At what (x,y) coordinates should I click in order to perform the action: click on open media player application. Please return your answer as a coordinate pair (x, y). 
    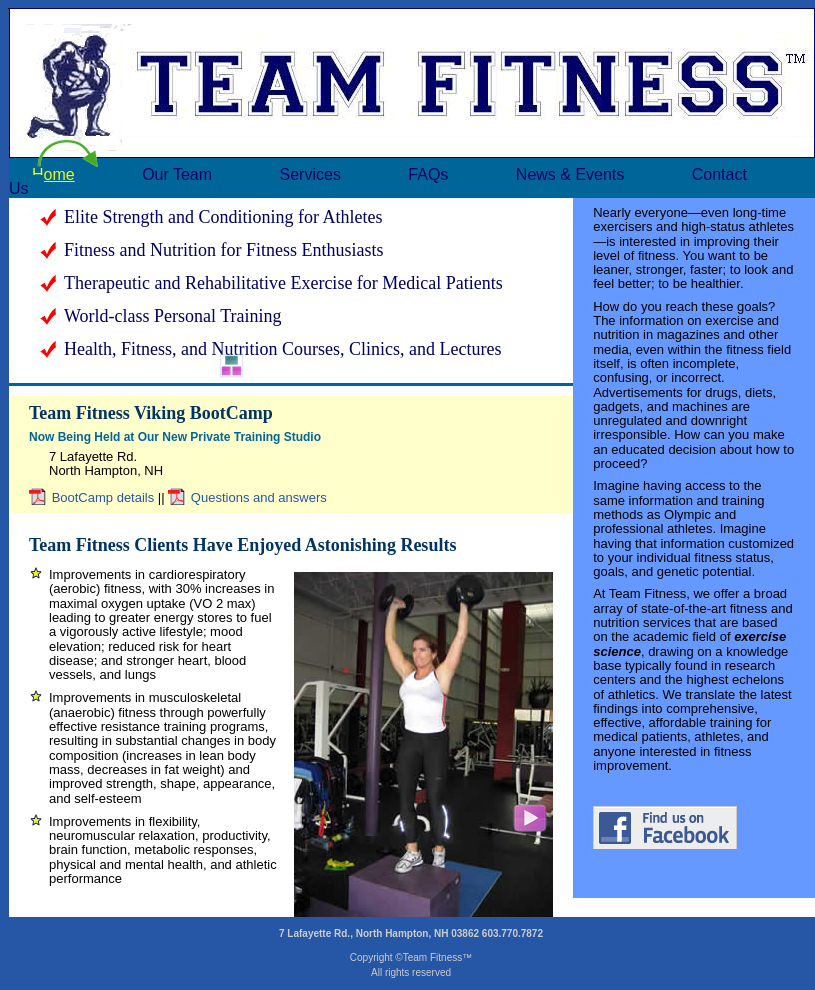
    Looking at the image, I should click on (530, 818).